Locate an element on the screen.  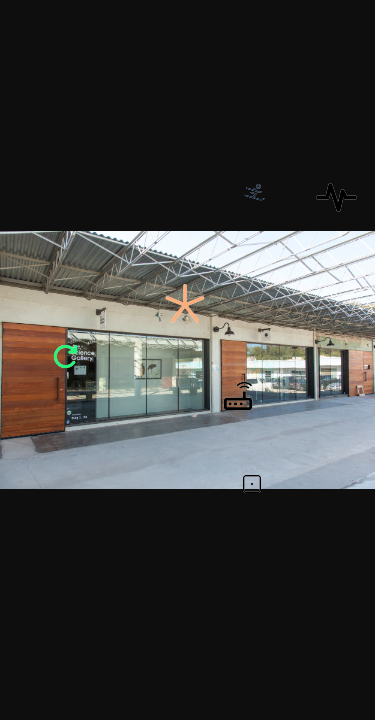
indicates a required field in a form is located at coordinates (185, 305).